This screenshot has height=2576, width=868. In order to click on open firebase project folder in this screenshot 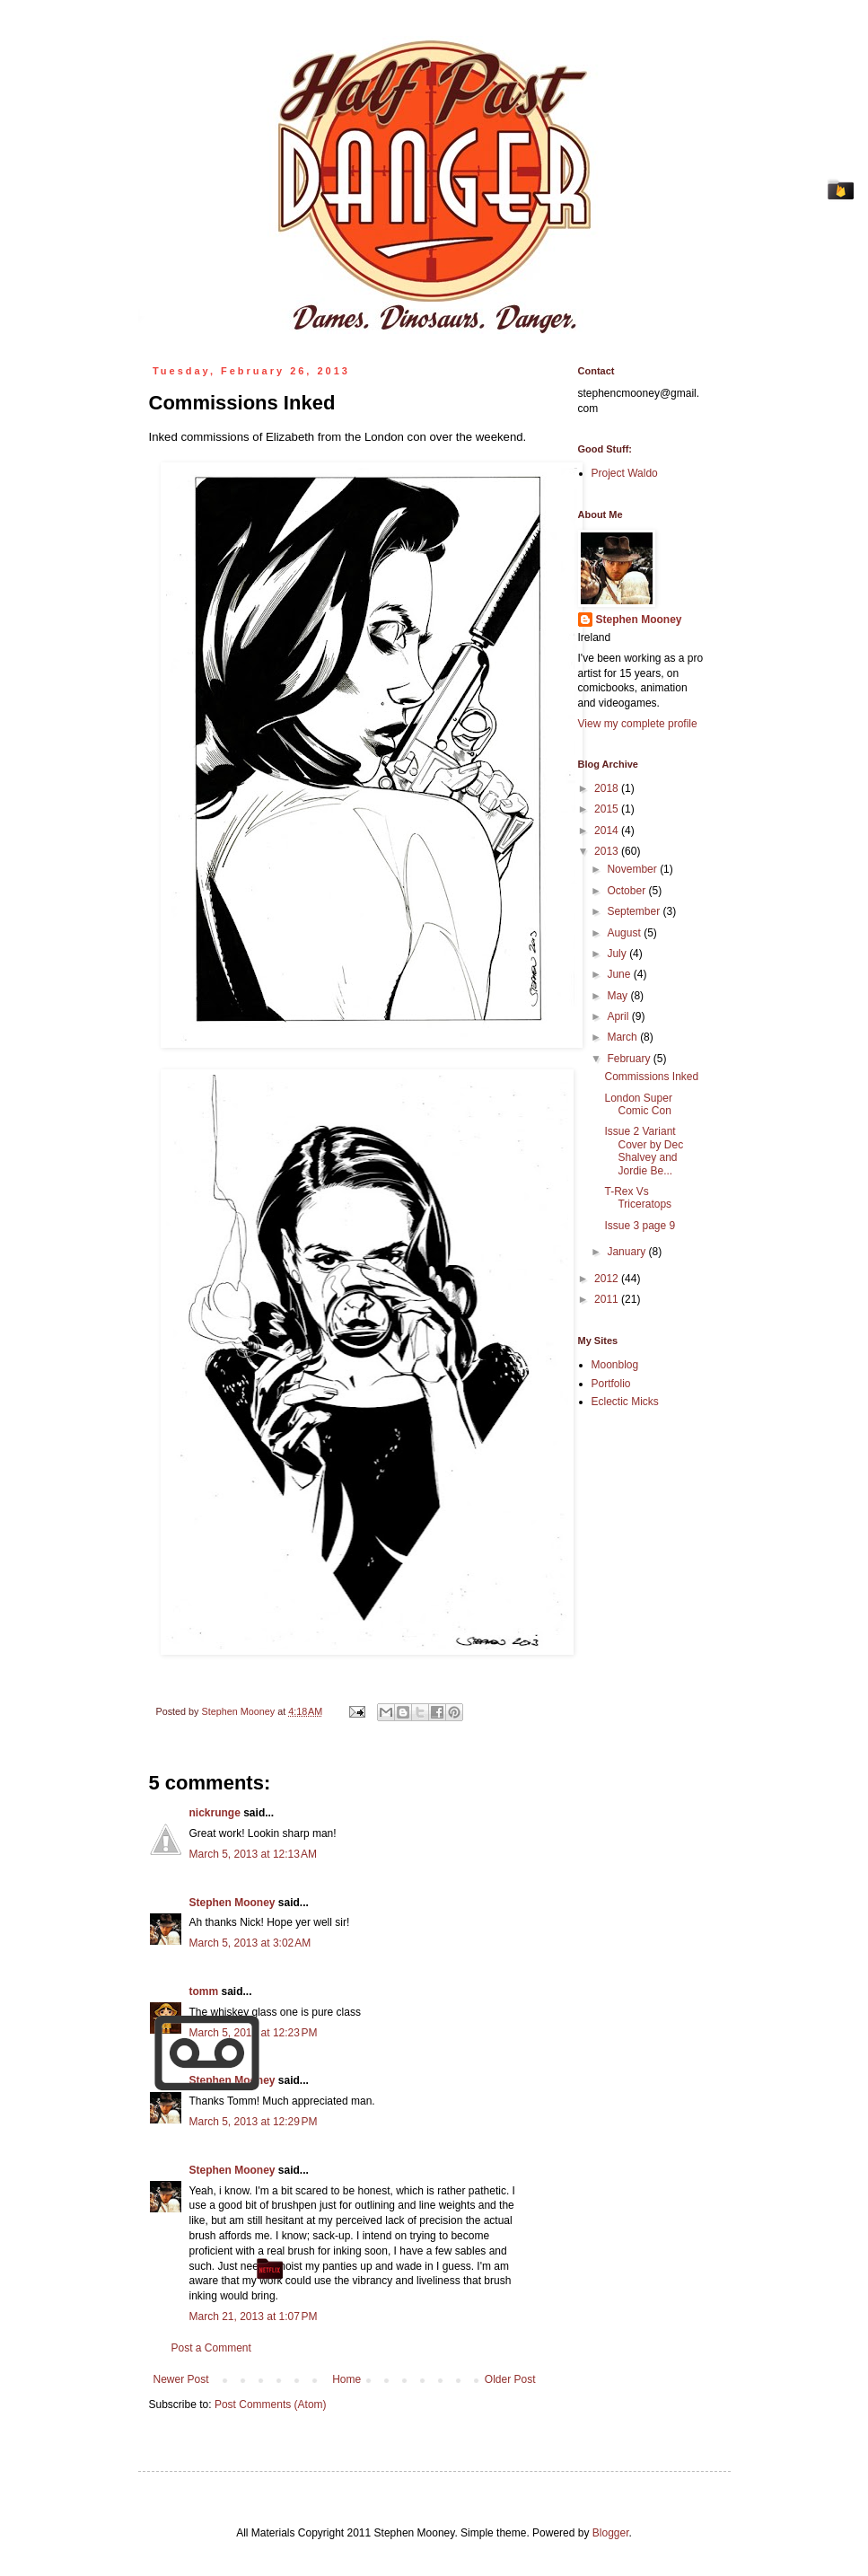, I will do `click(840, 189)`.